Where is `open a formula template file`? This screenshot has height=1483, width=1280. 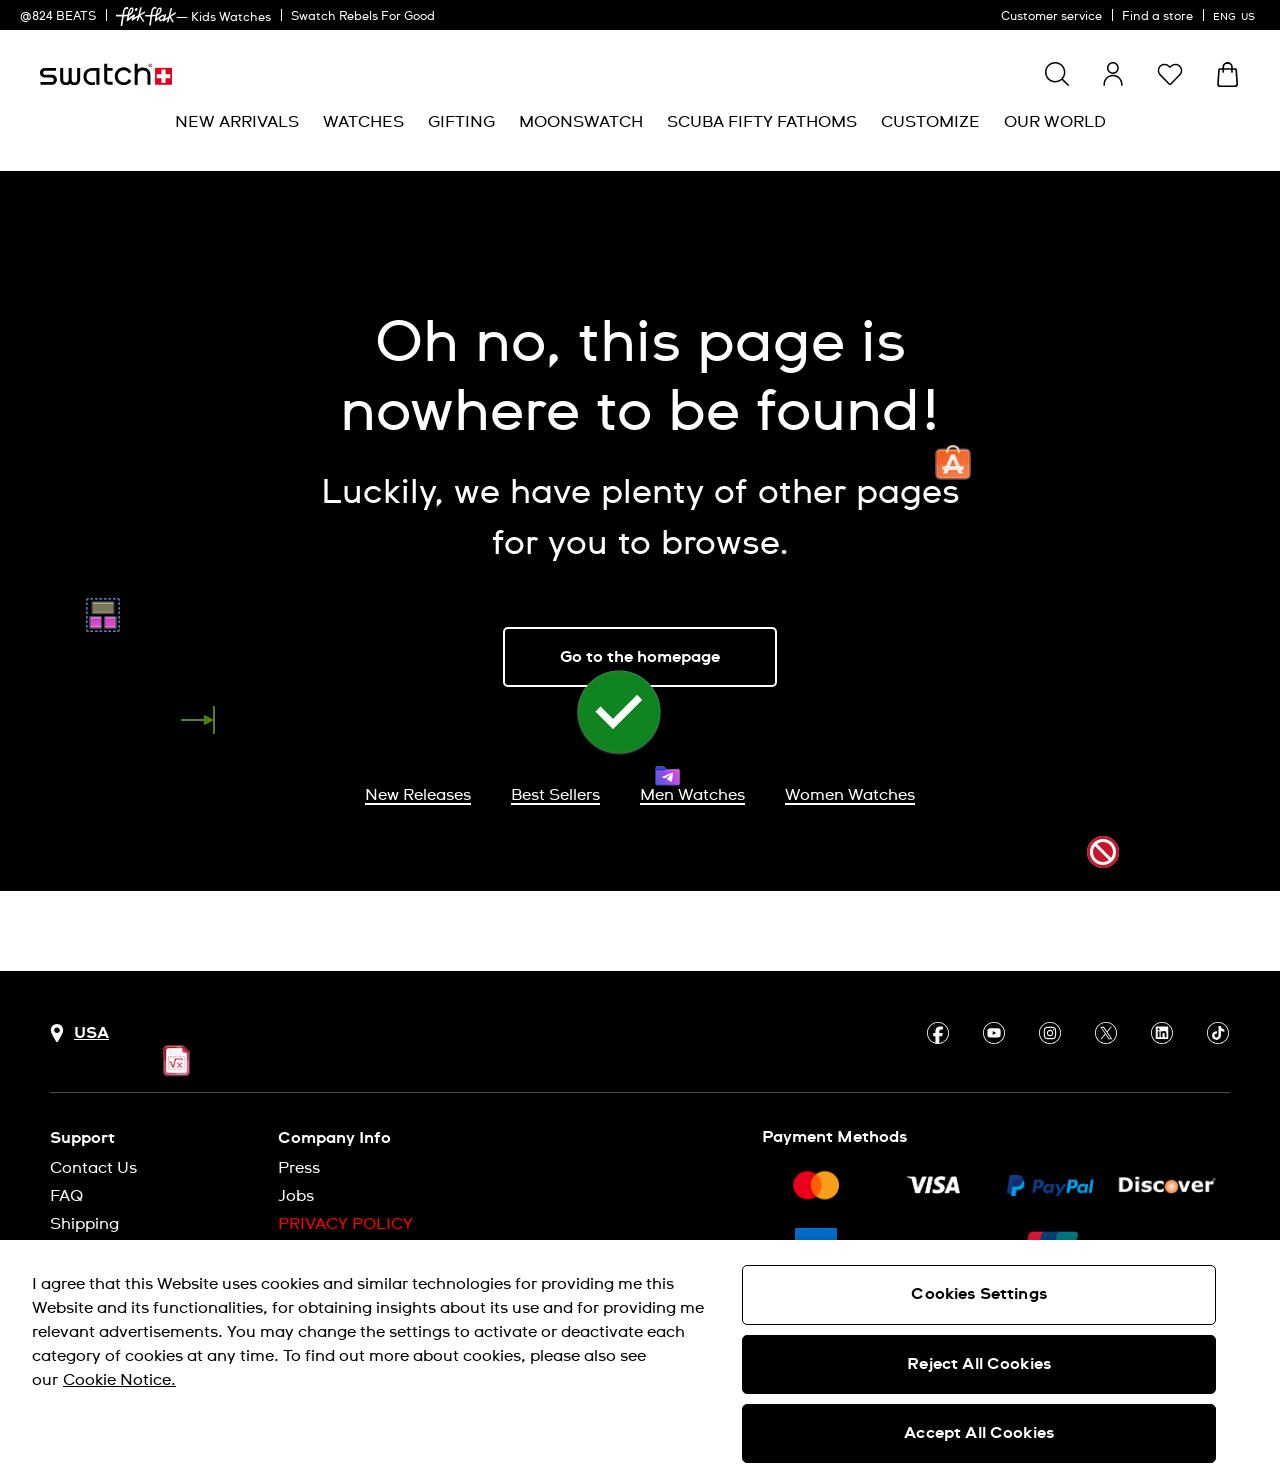 open a formula template file is located at coordinates (176, 1060).